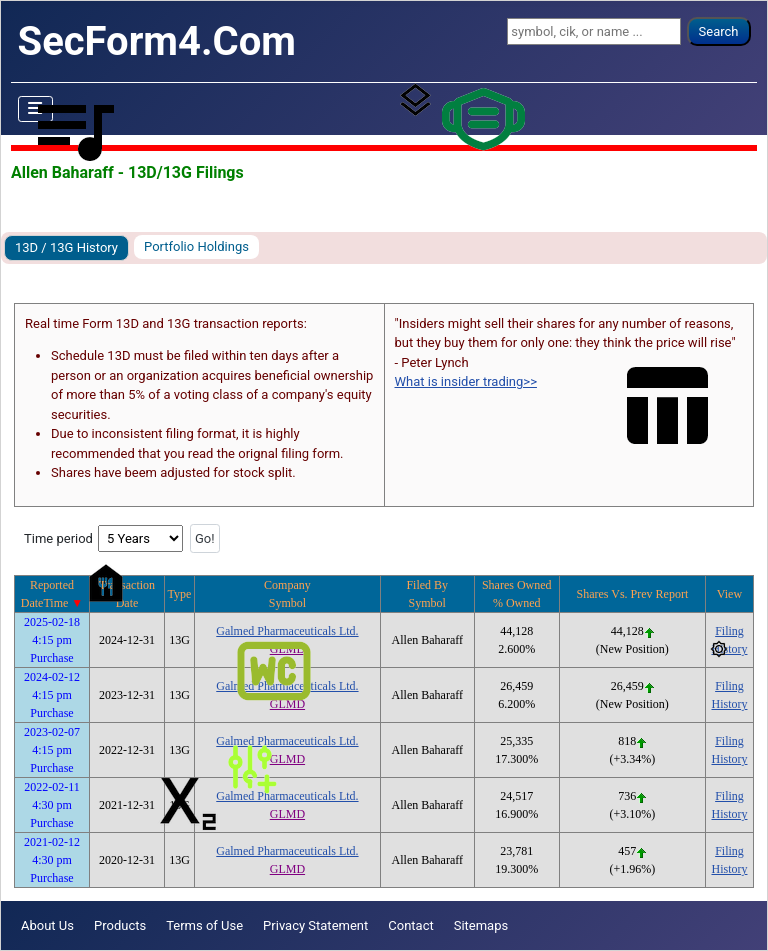 The image size is (768, 951). What do you see at coordinates (719, 649) in the screenshot?
I see `adjust screen brightness settings` at bounding box center [719, 649].